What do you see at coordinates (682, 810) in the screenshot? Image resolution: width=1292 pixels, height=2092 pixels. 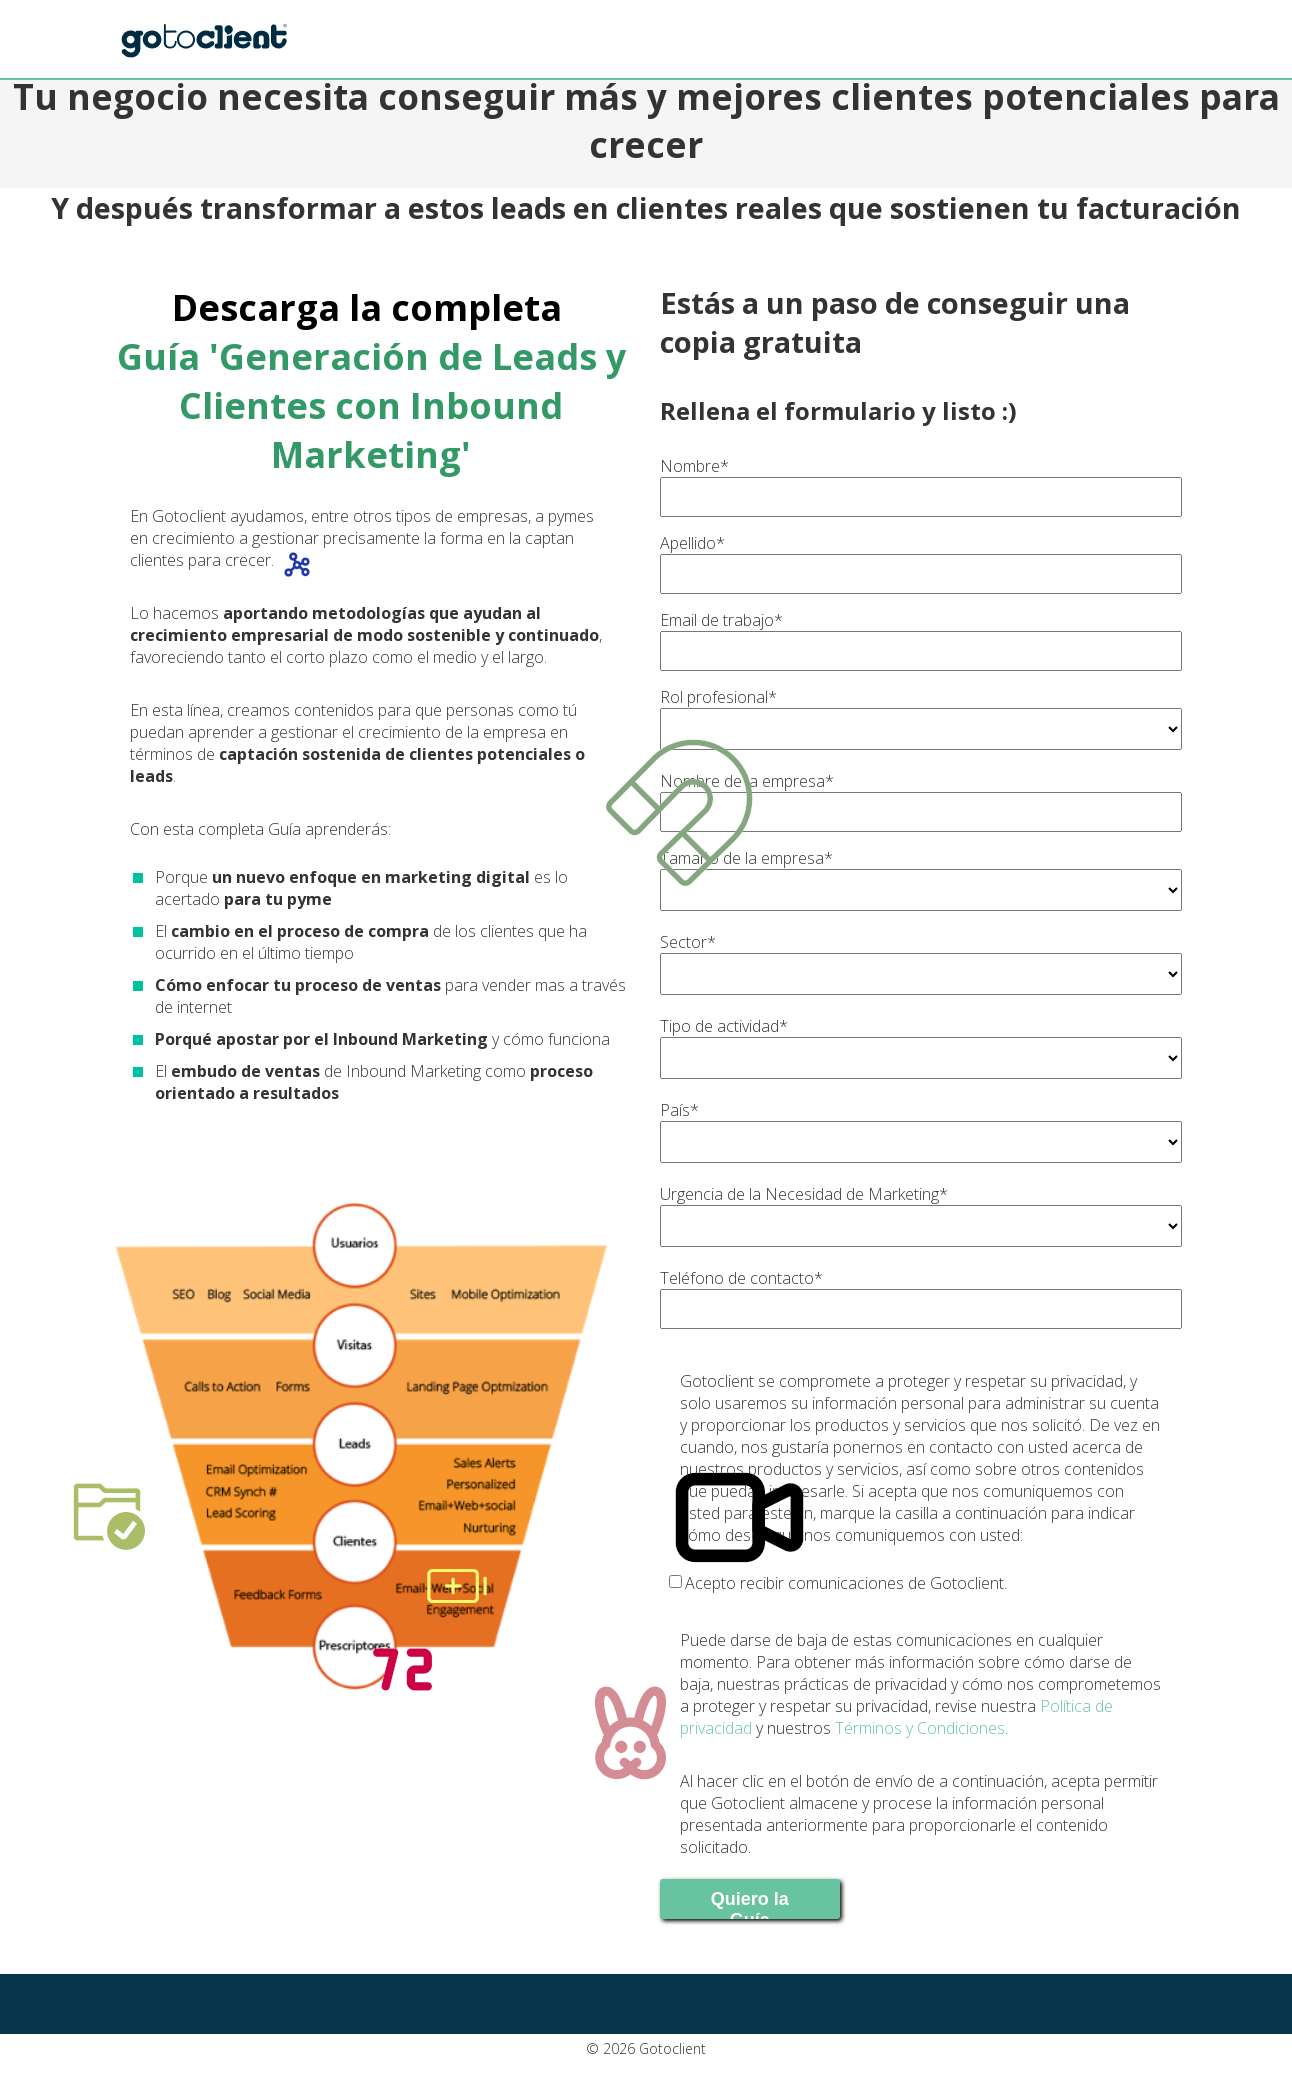 I see `attract or pull related items together` at bounding box center [682, 810].